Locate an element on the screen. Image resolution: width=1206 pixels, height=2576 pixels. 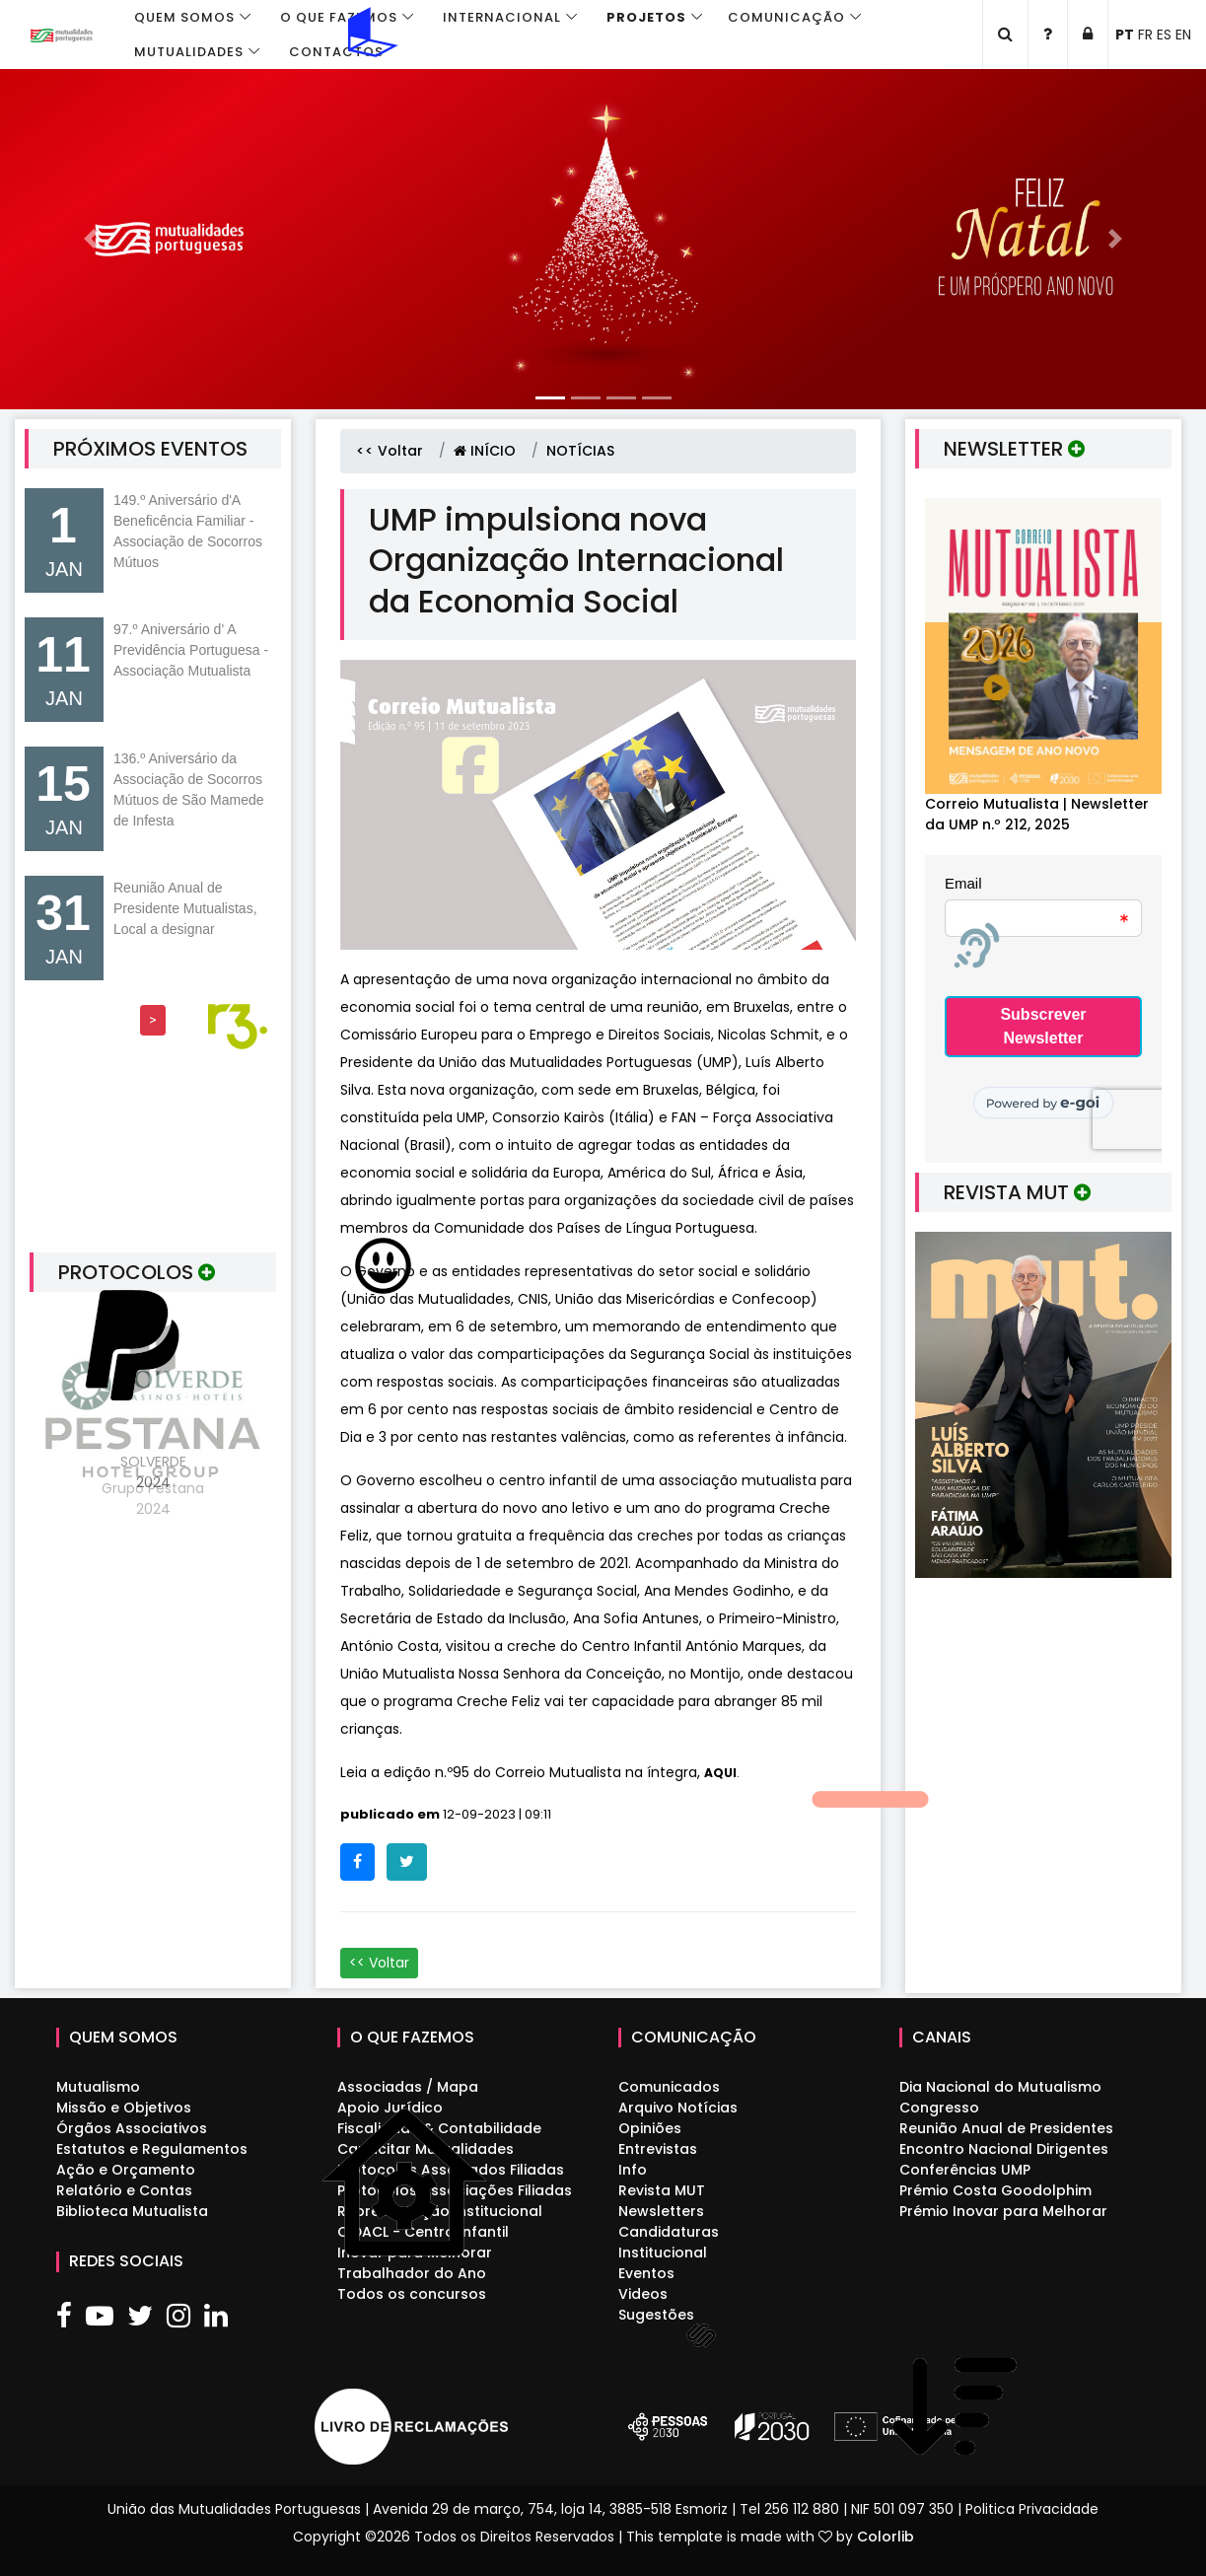
remove an item from a list or cart is located at coordinates (870, 1799).